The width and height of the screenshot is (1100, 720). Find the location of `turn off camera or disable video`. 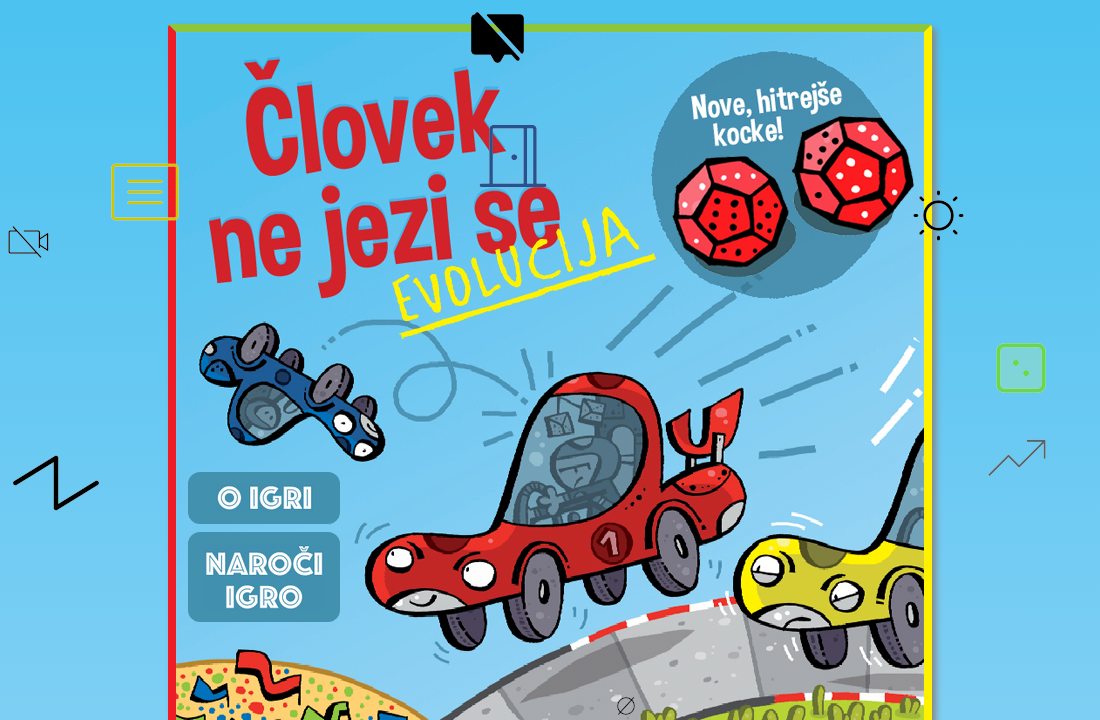

turn off camera or disable video is located at coordinates (27, 242).